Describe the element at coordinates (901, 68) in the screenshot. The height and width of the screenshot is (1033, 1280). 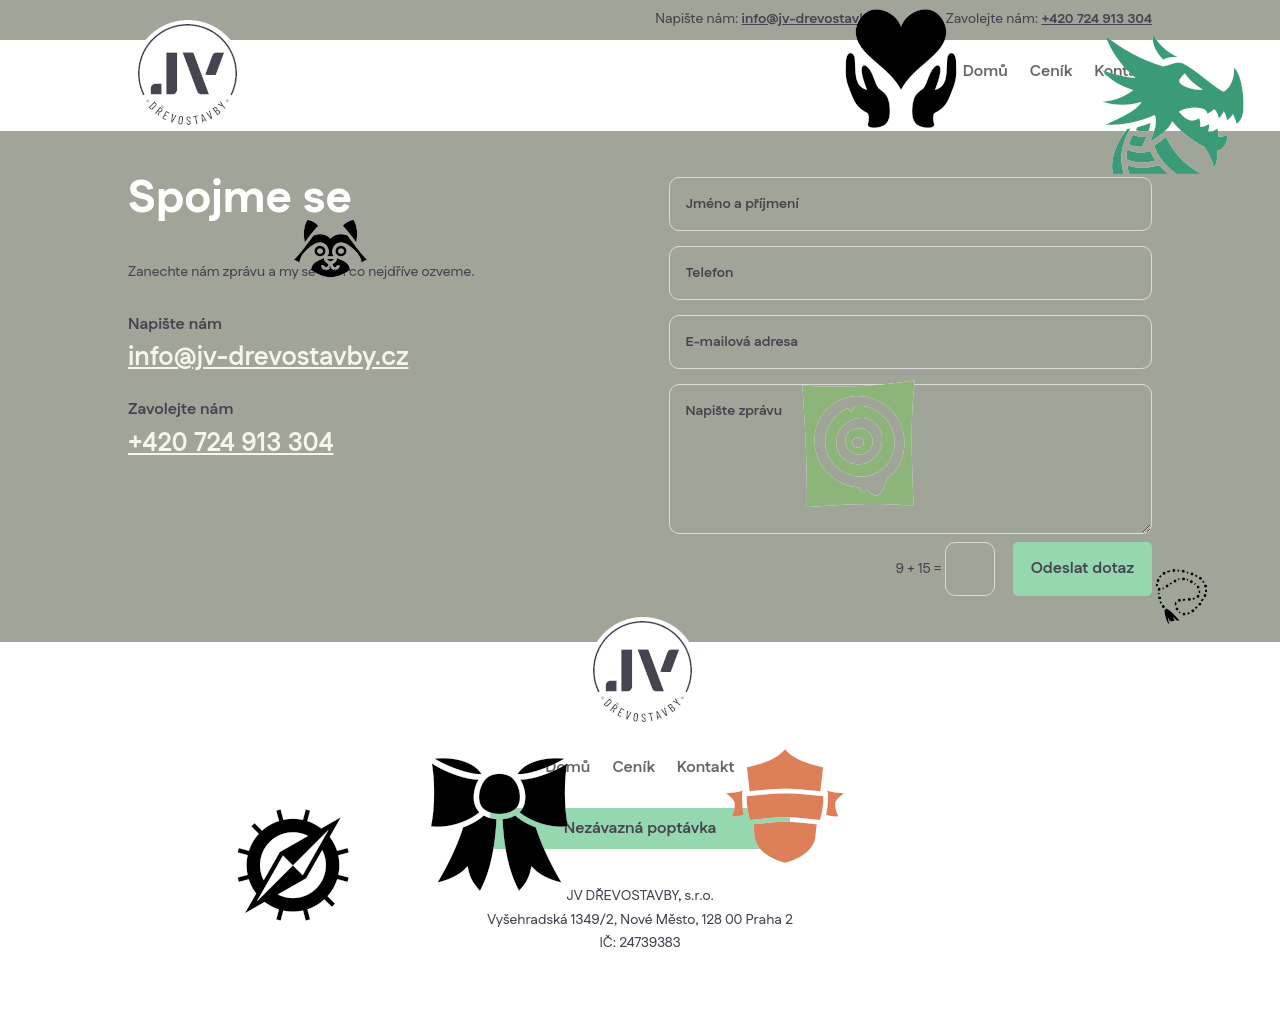
I see `add to favorites or wishlist` at that location.